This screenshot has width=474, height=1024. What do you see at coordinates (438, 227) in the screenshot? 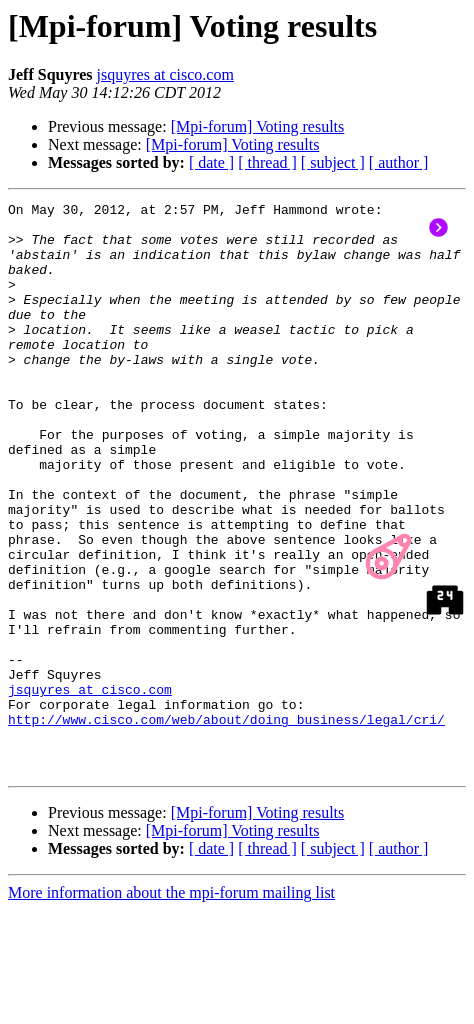
I see `go to the next item or page` at bounding box center [438, 227].